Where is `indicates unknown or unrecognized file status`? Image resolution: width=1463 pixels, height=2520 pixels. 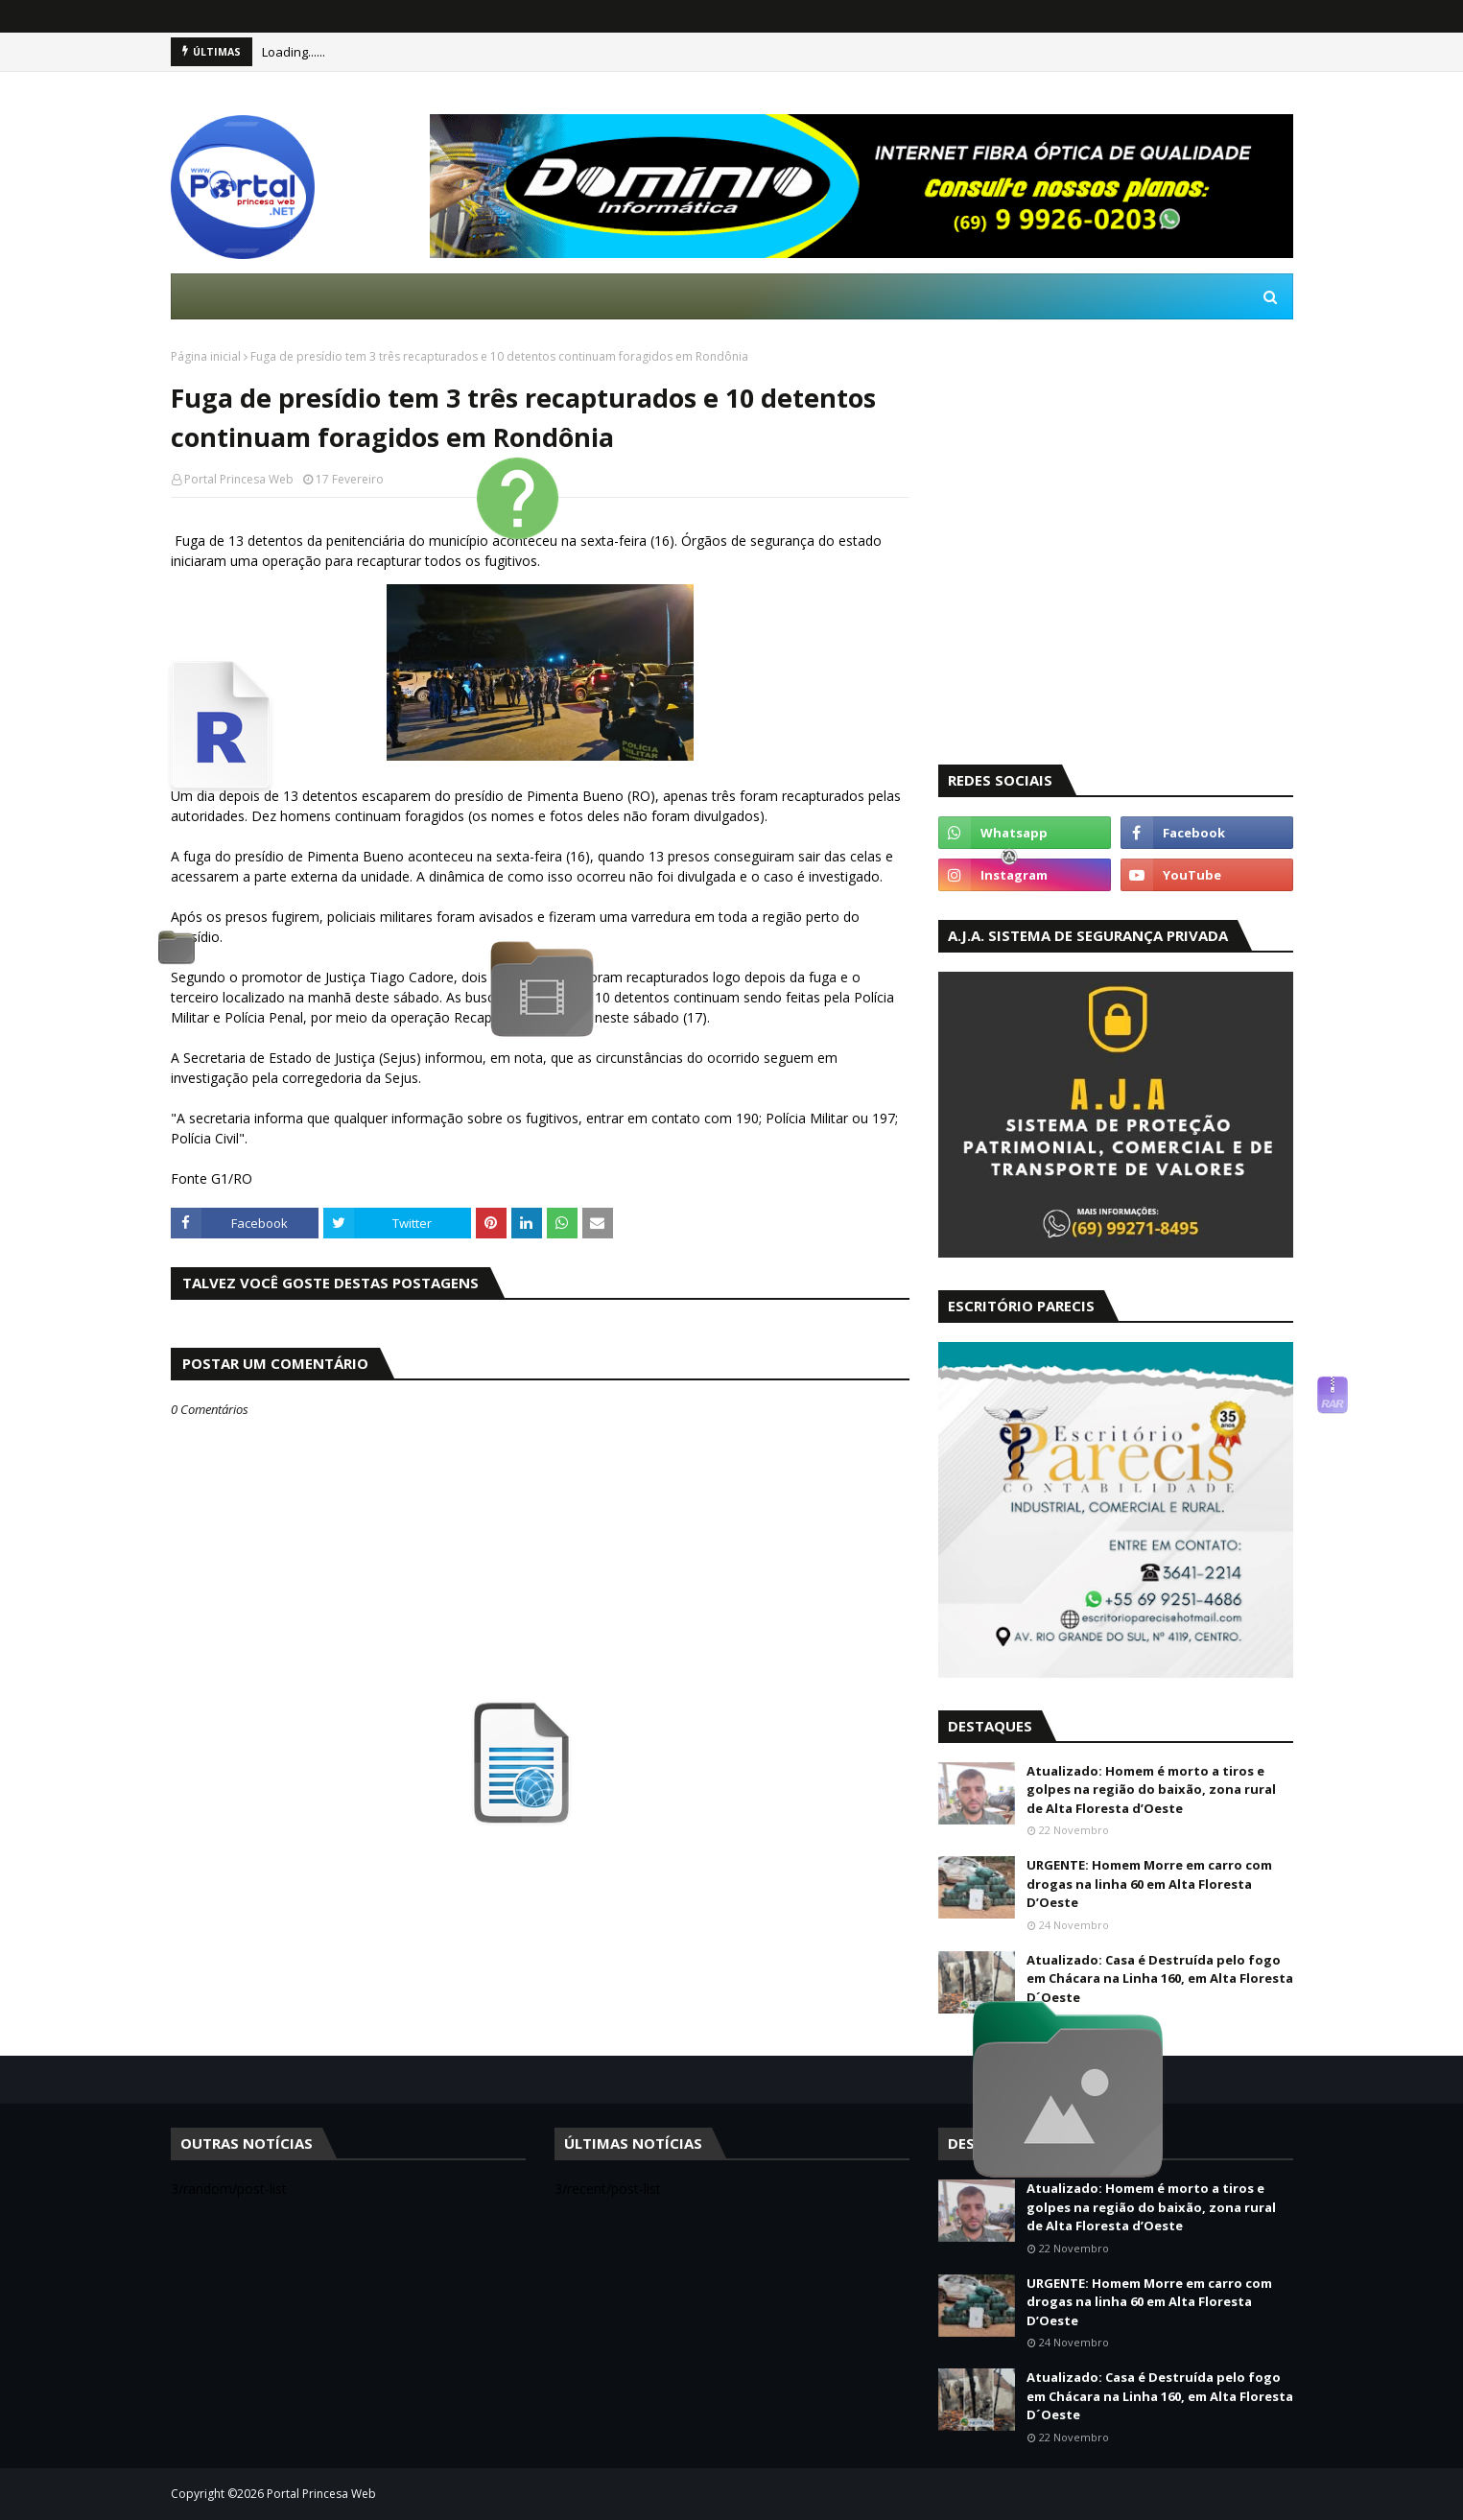
indicates unknown or unrecognized file status is located at coordinates (517, 498).